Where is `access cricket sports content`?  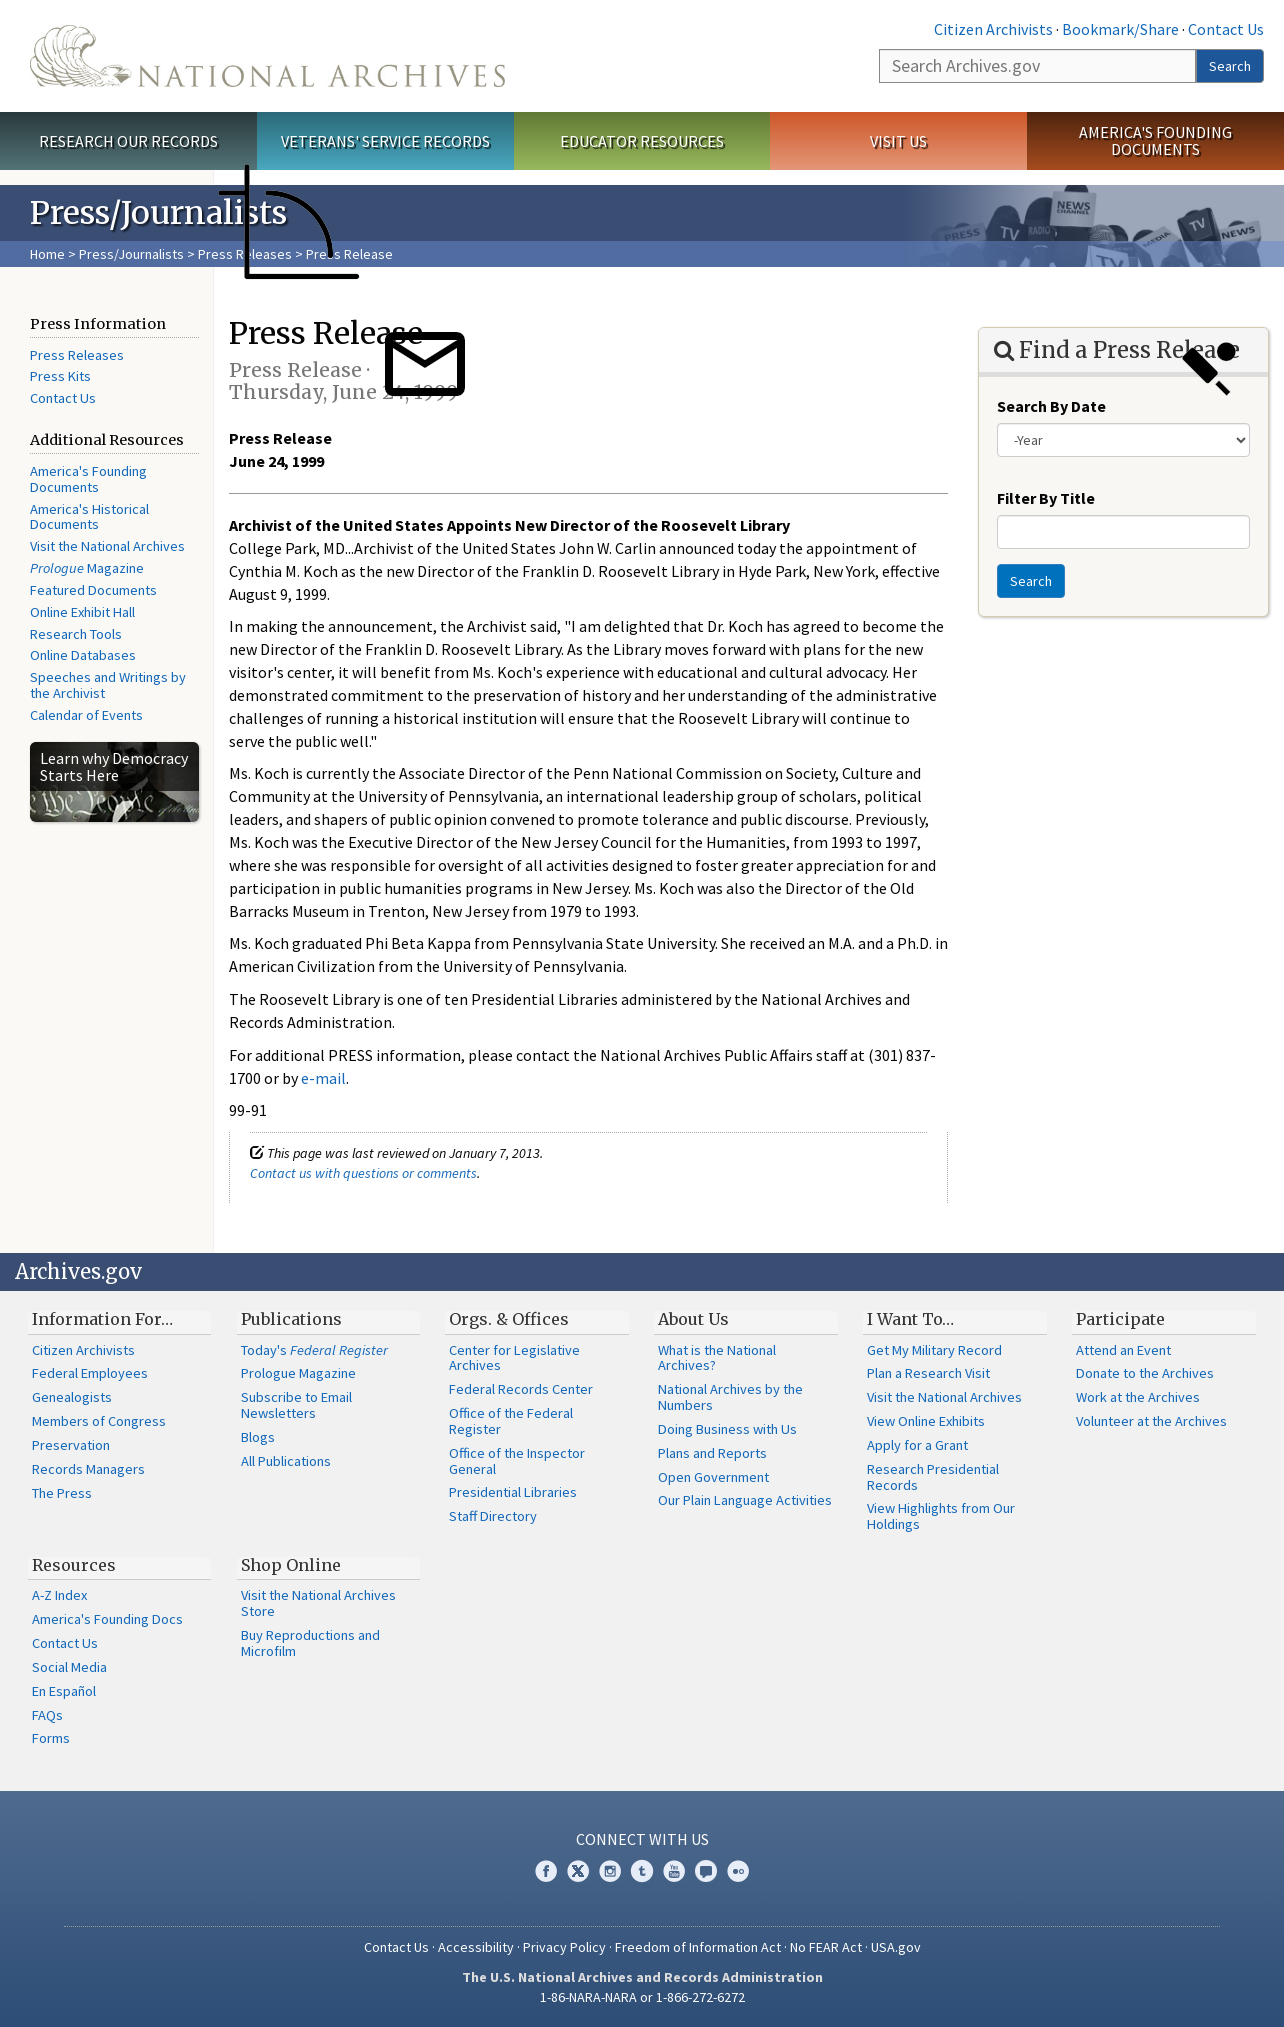 access cricket sports content is located at coordinates (1209, 369).